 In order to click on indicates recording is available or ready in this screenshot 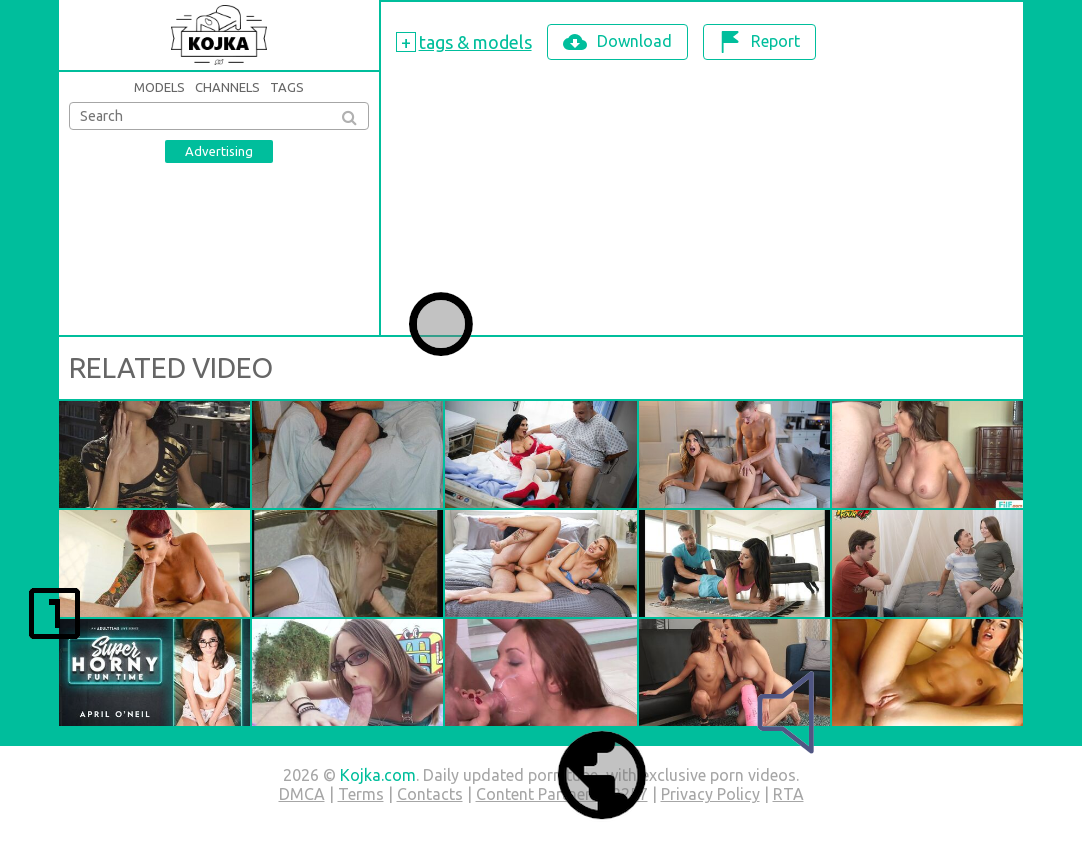, I will do `click(441, 324)`.